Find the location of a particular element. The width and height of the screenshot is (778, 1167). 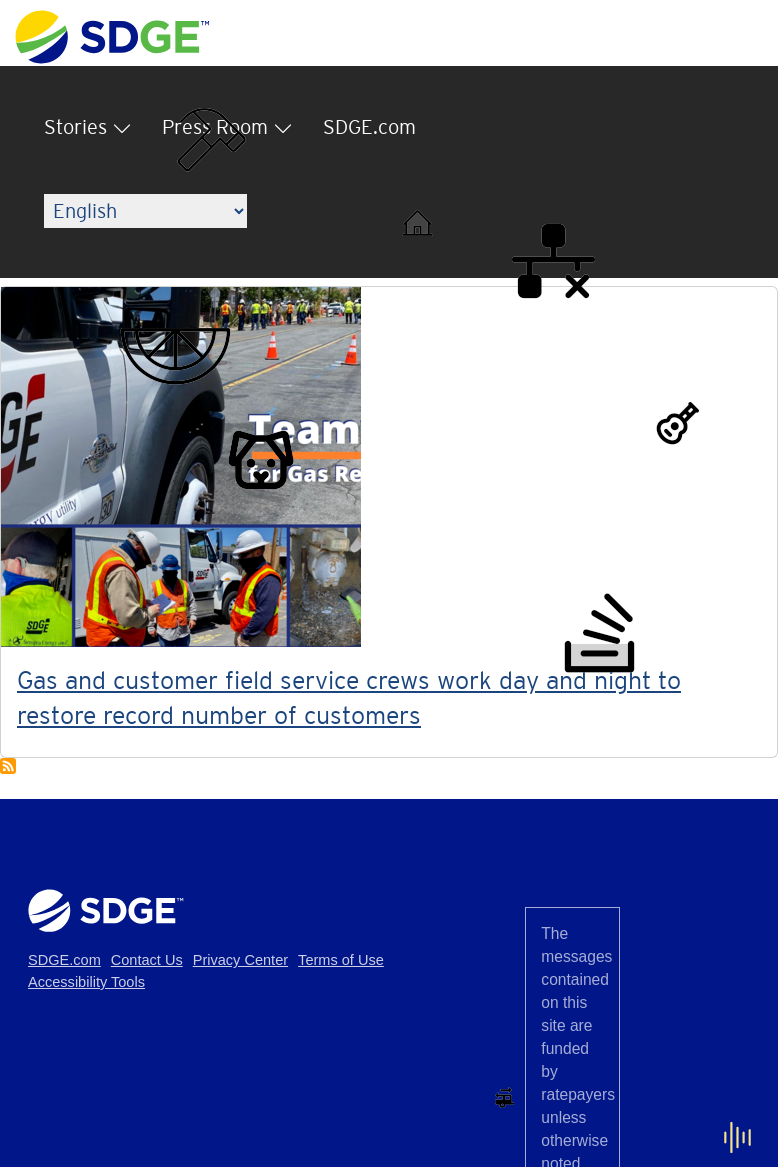

access pet-related features or settings is located at coordinates (261, 461).